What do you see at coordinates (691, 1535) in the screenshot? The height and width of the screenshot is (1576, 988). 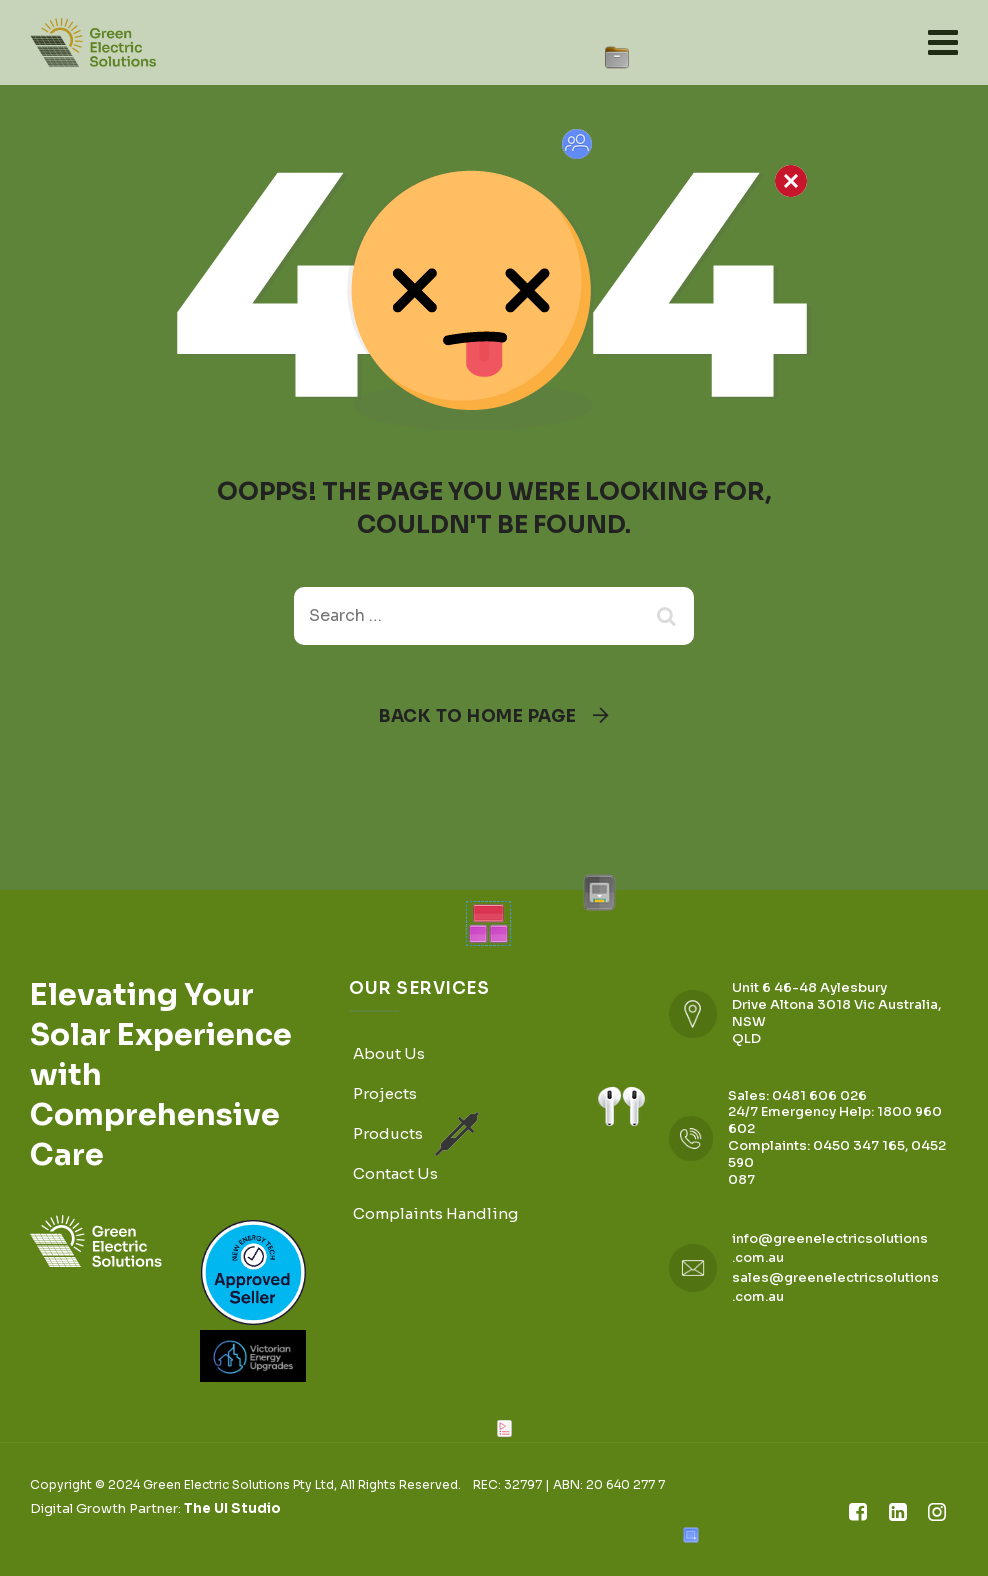 I see `take a screenshot` at bounding box center [691, 1535].